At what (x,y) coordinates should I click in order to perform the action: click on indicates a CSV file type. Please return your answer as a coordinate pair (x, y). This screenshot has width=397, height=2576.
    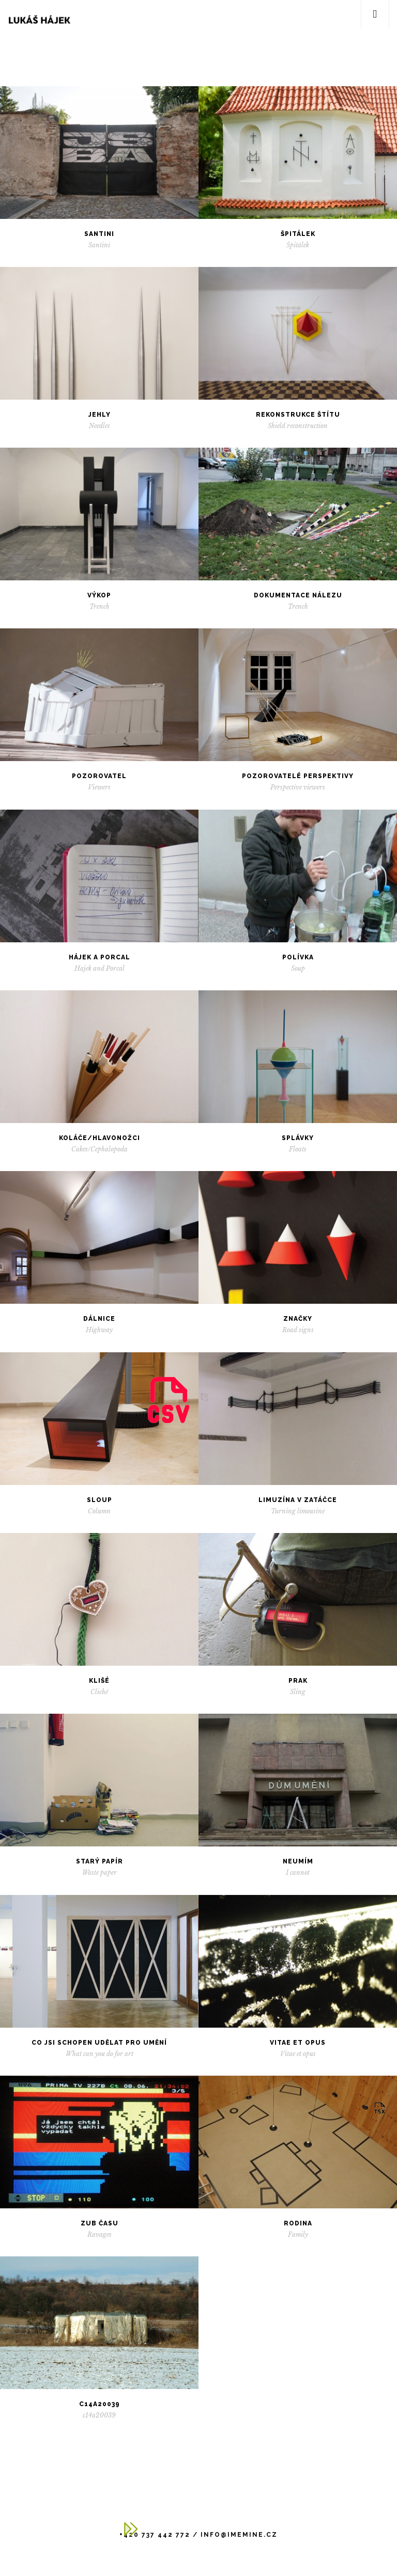
    Looking at the image, I should click on (169, 1400).